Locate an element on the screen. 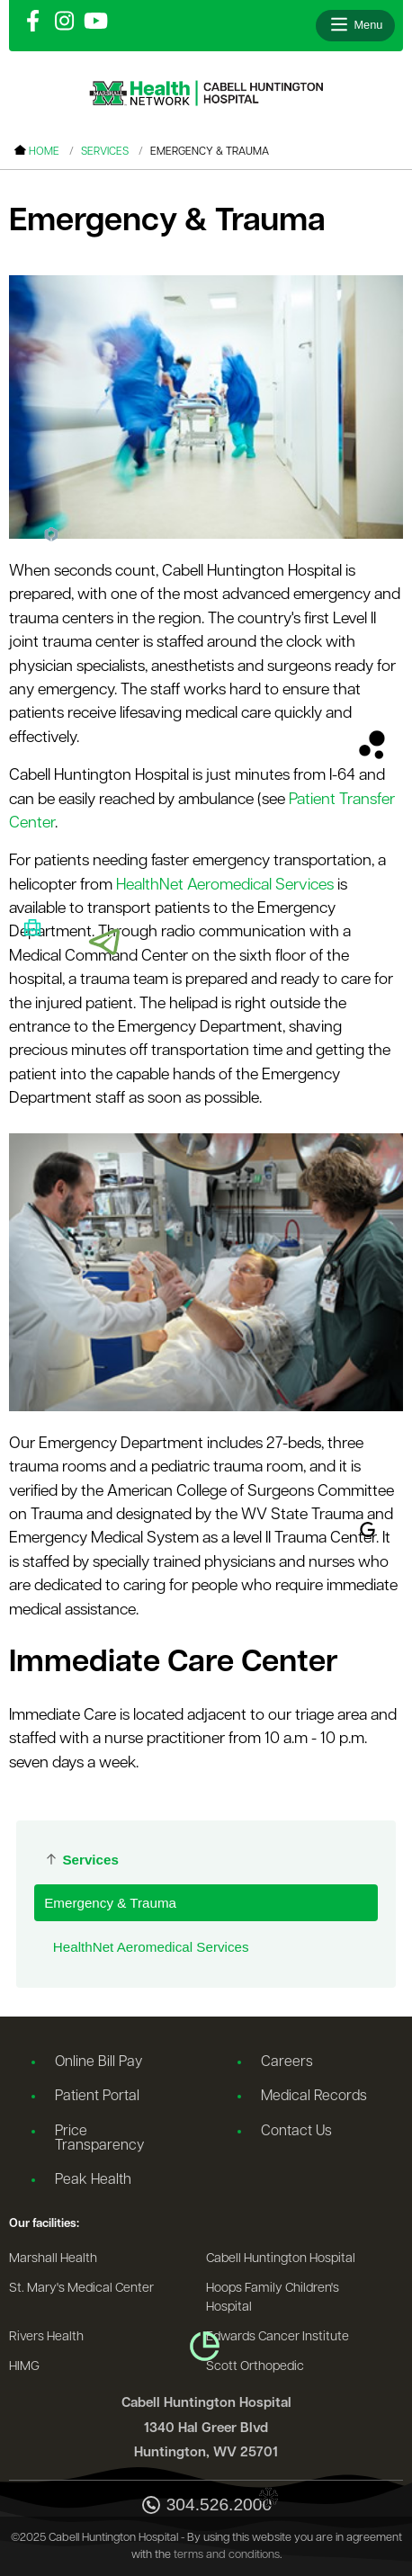 This screenshot has width=412, height=2576. view bubble chart data visualization is located at coordinates (373, 745).